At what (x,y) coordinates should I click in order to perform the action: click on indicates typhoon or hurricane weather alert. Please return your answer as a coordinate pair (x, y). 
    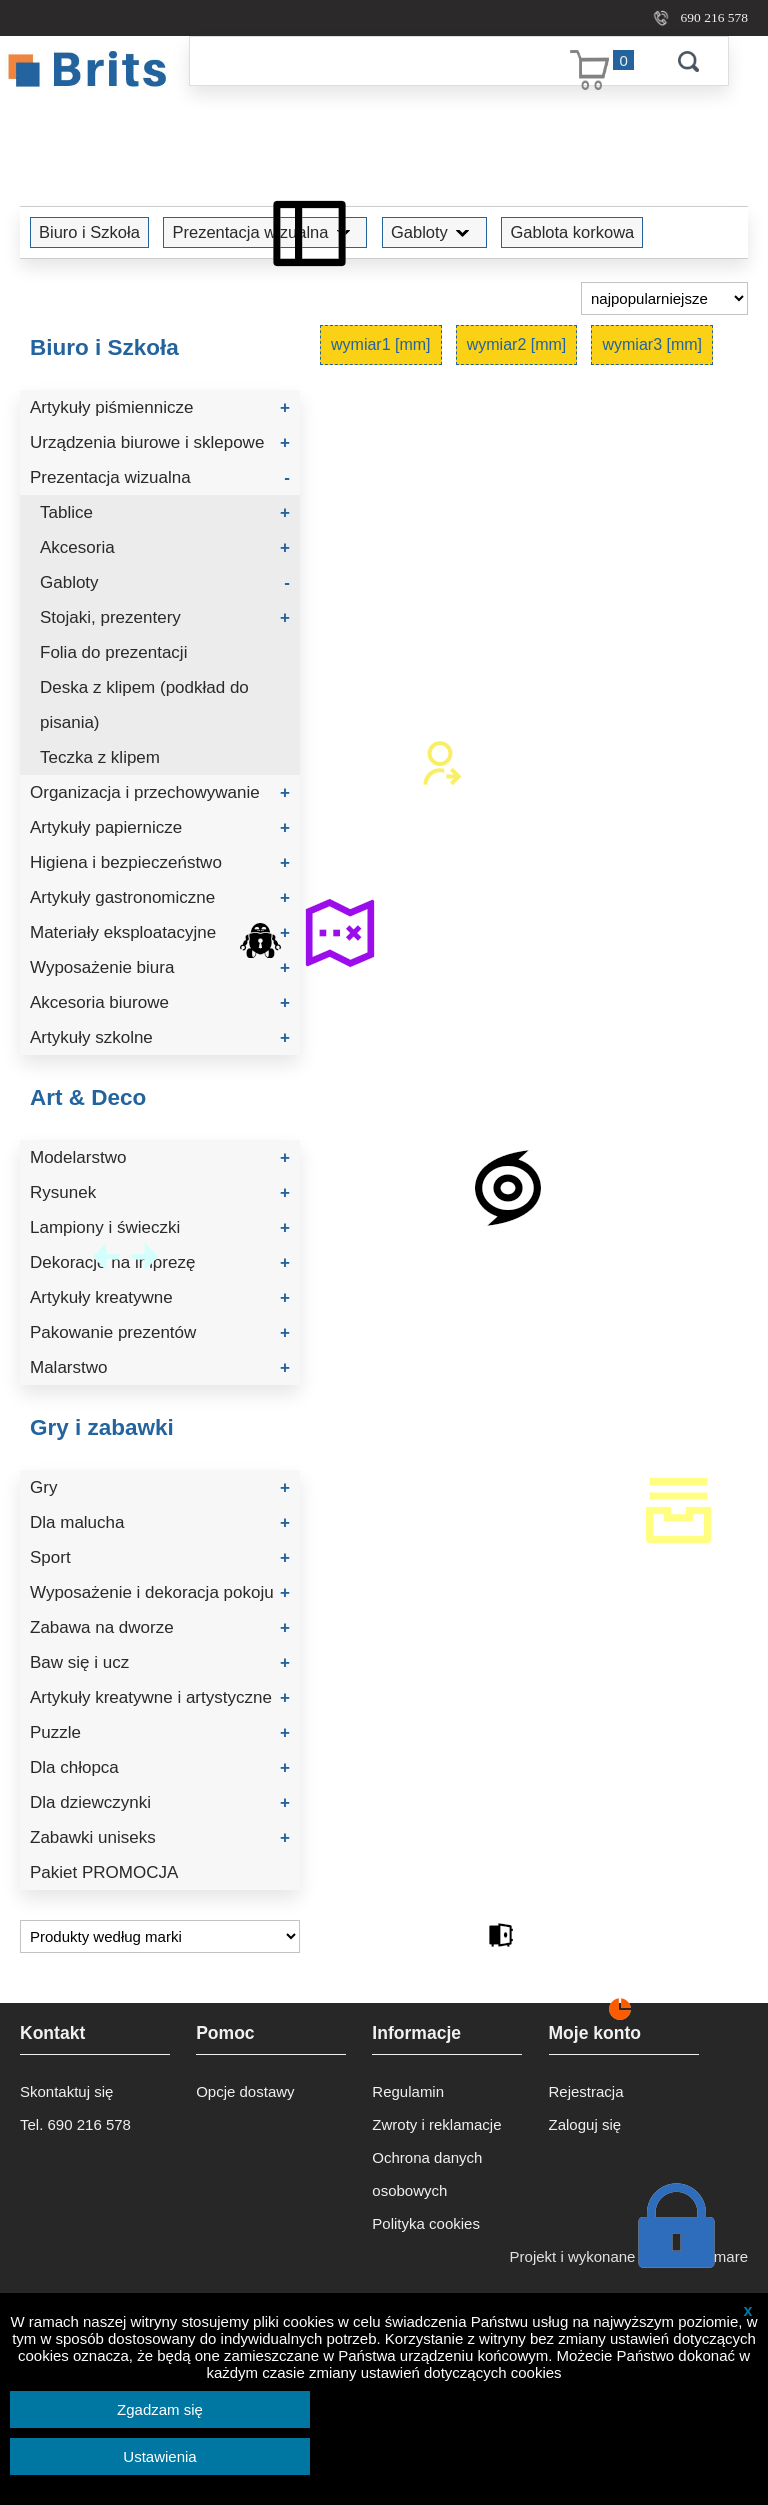
    Looking at the image, I should click on (508, 1188).